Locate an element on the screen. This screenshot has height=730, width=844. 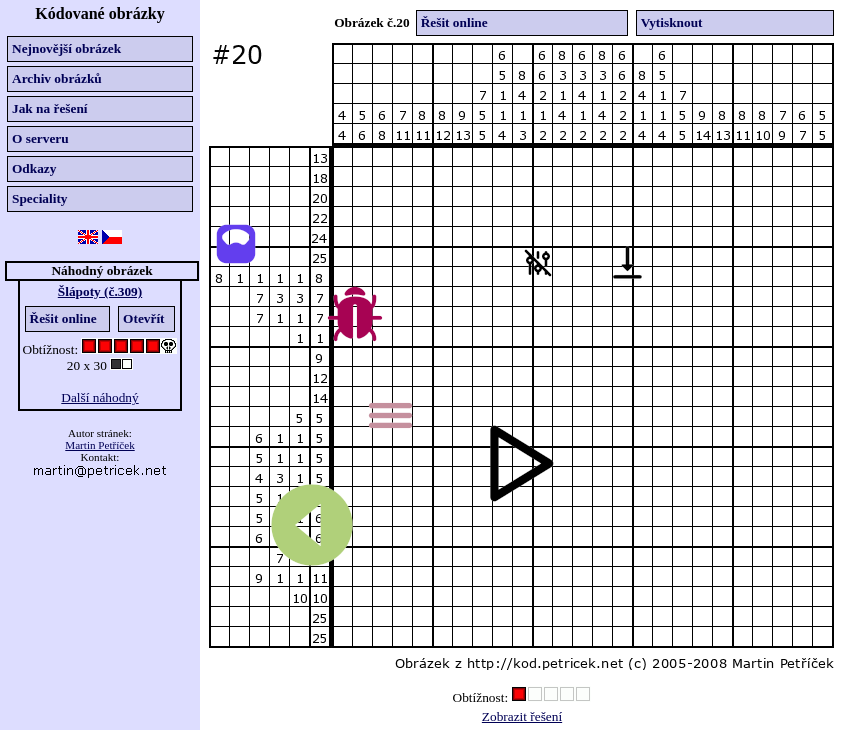
report a bug or issue is located at coordinates (355, 314).